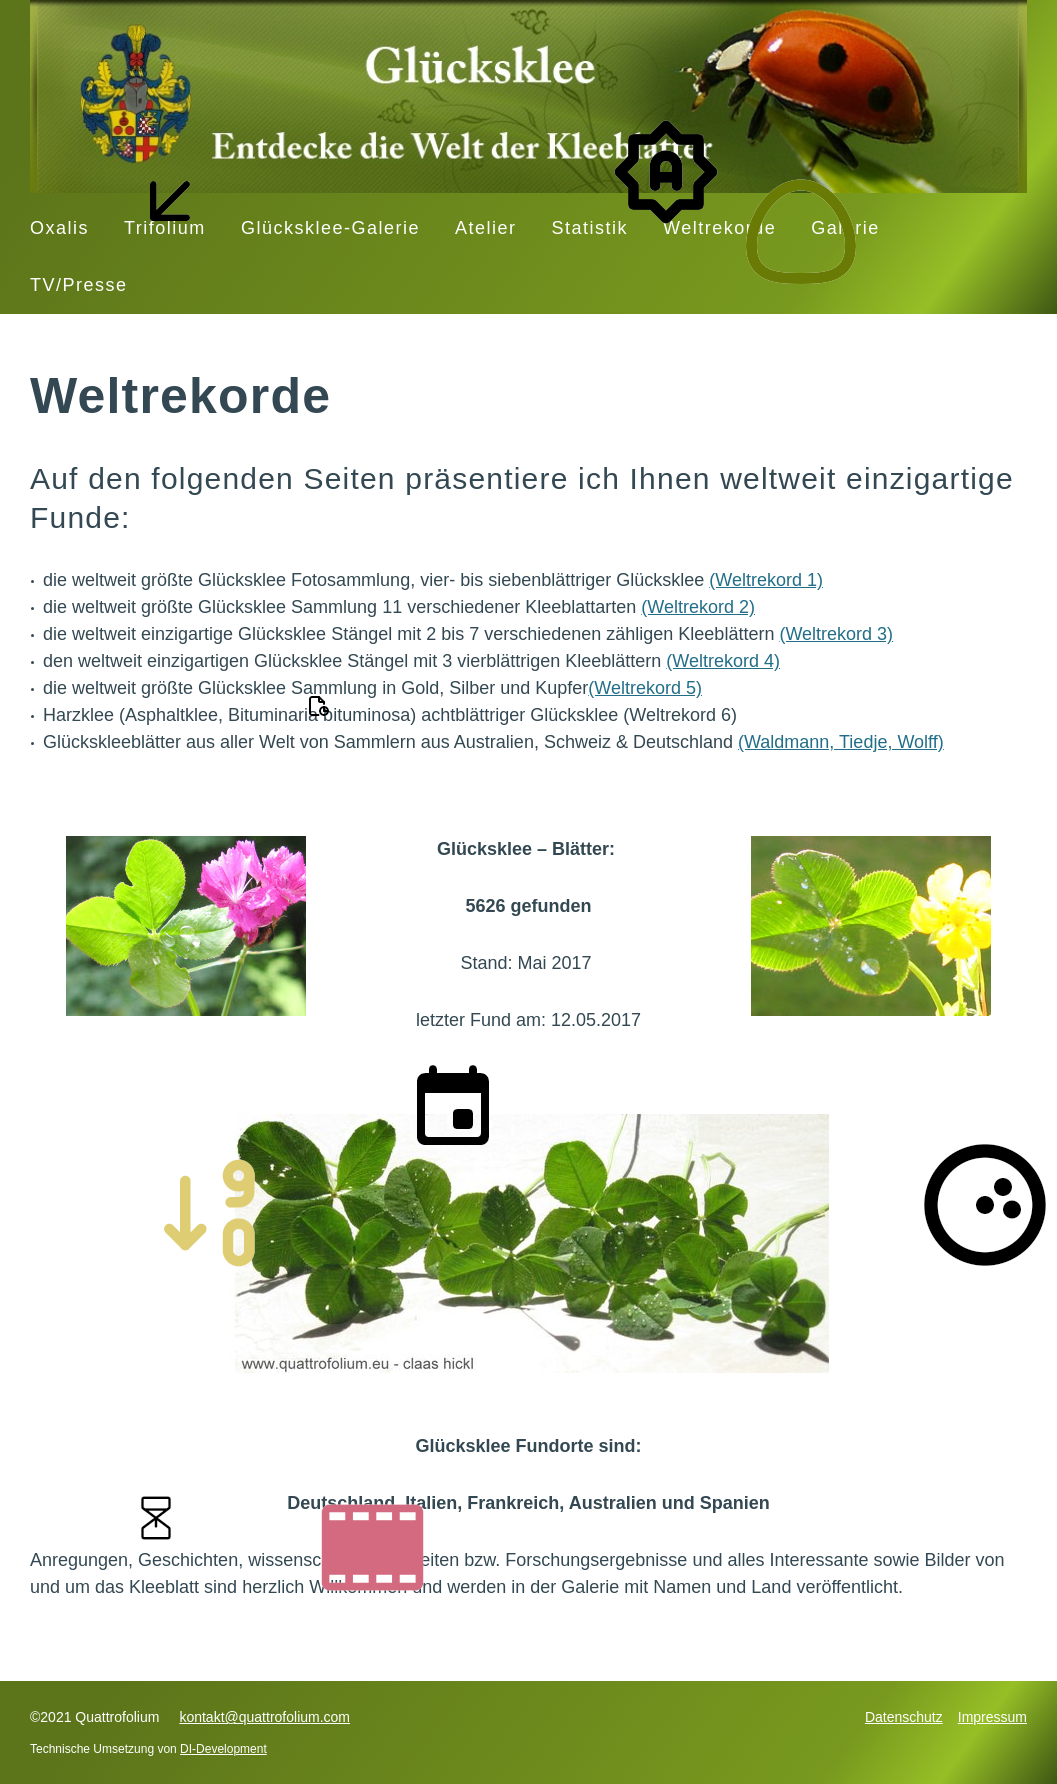 The height and width of the screenshot is (1784, 1057). What do you see at coordinates (212, 1213) in the screenshot?
I see `sort numbers in descending order` at bounding box center [212, 1213].